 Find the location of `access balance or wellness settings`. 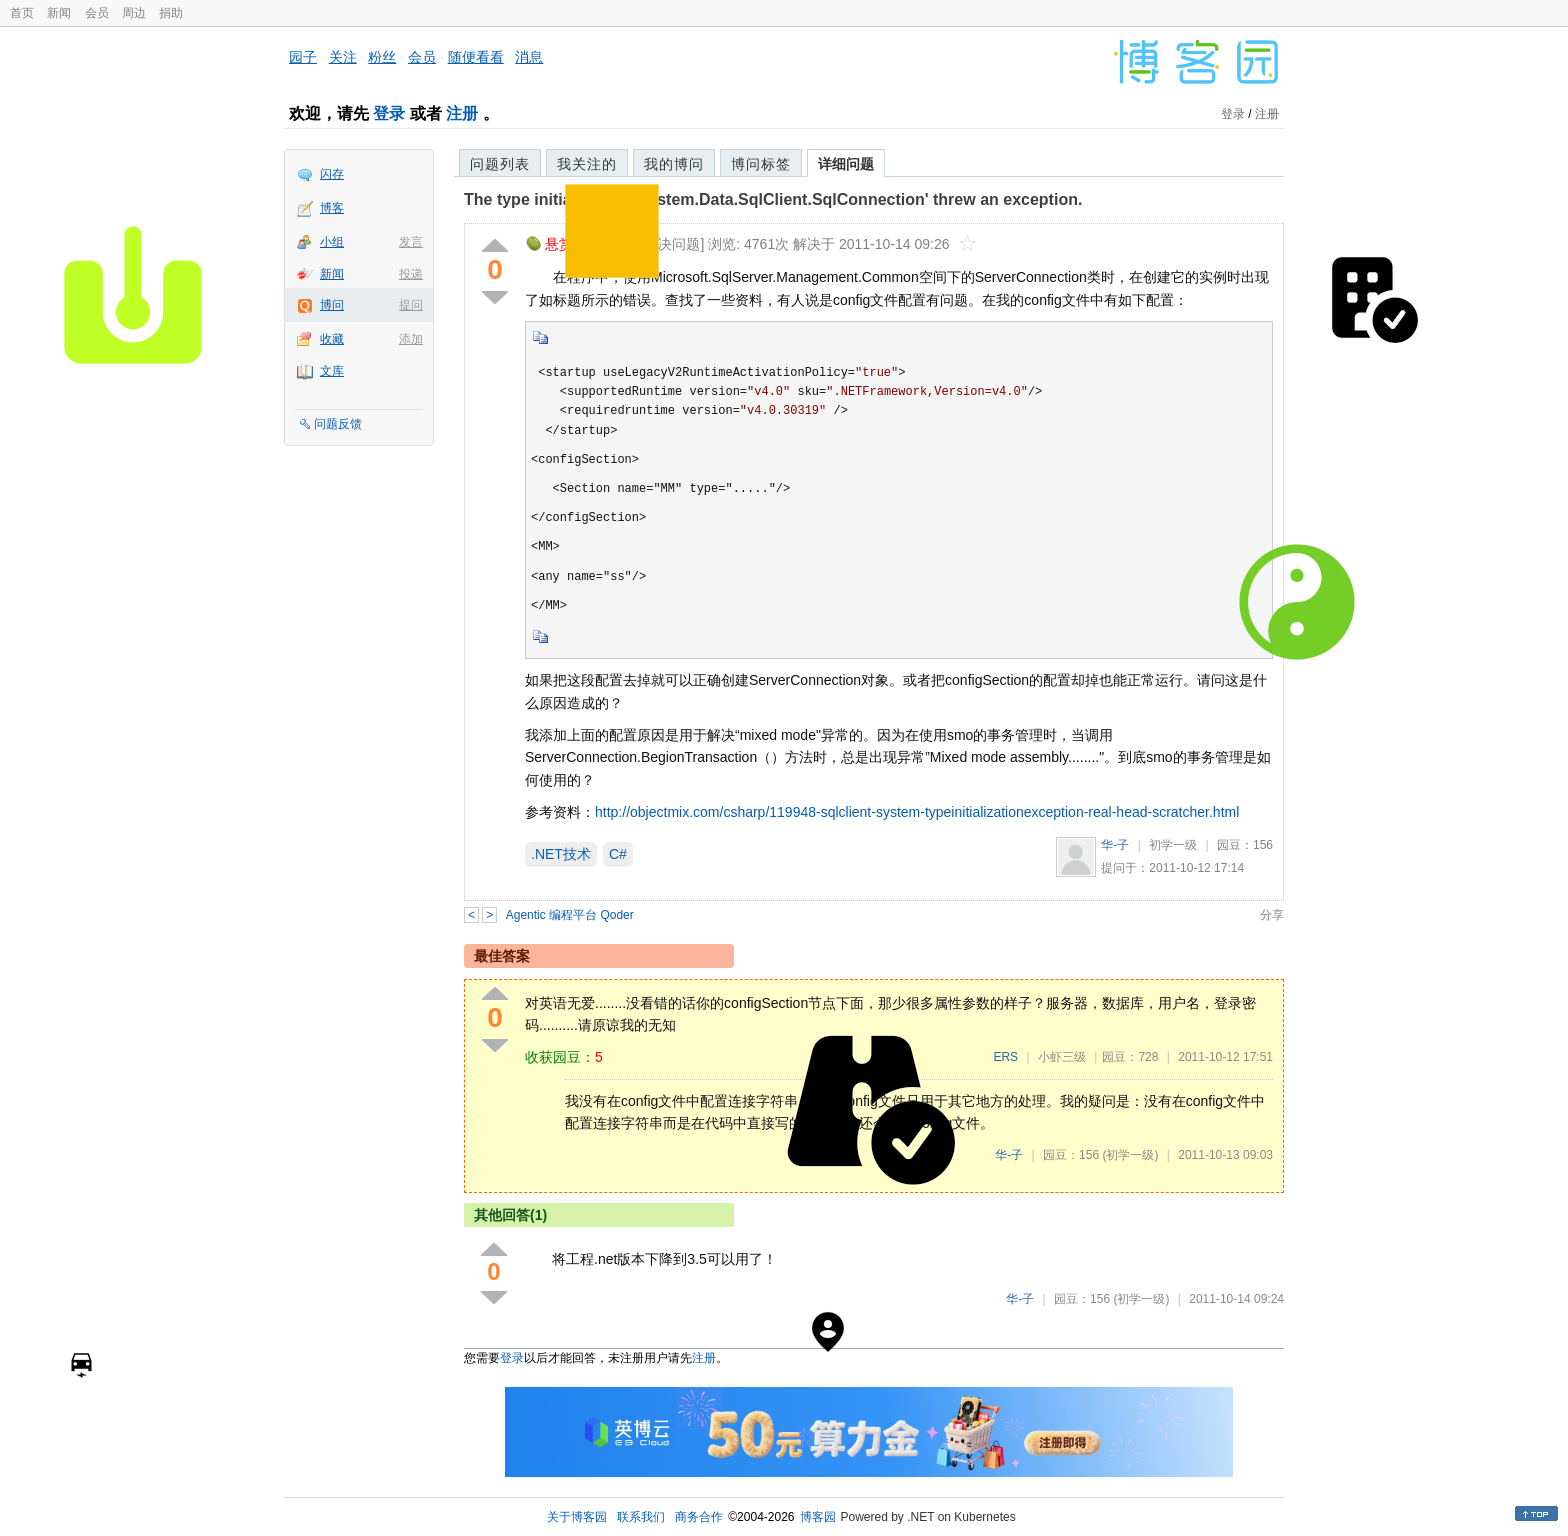

access balance or wellness settings is located at coordinates (1297, 602).